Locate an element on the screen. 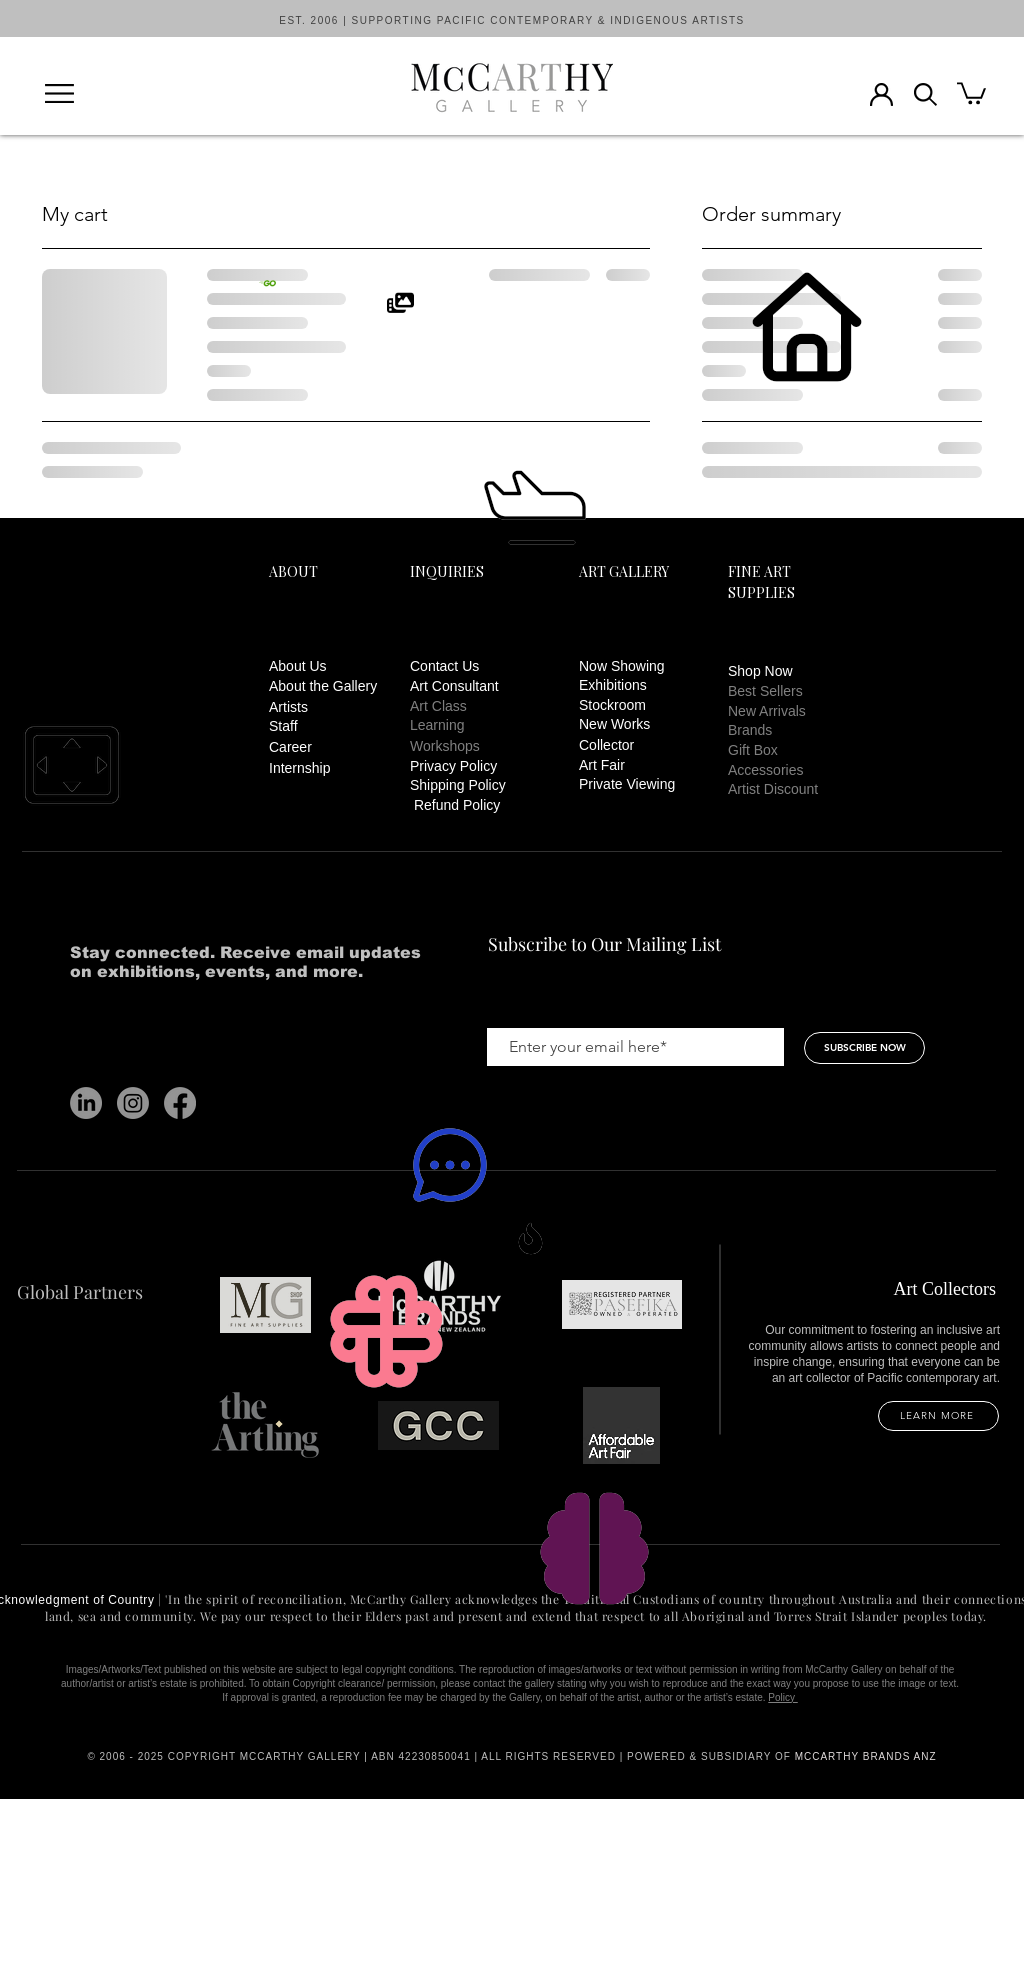 This screenshot has width=1024, height=1983. open Slack workspace is located at coordinates (386, 1331).